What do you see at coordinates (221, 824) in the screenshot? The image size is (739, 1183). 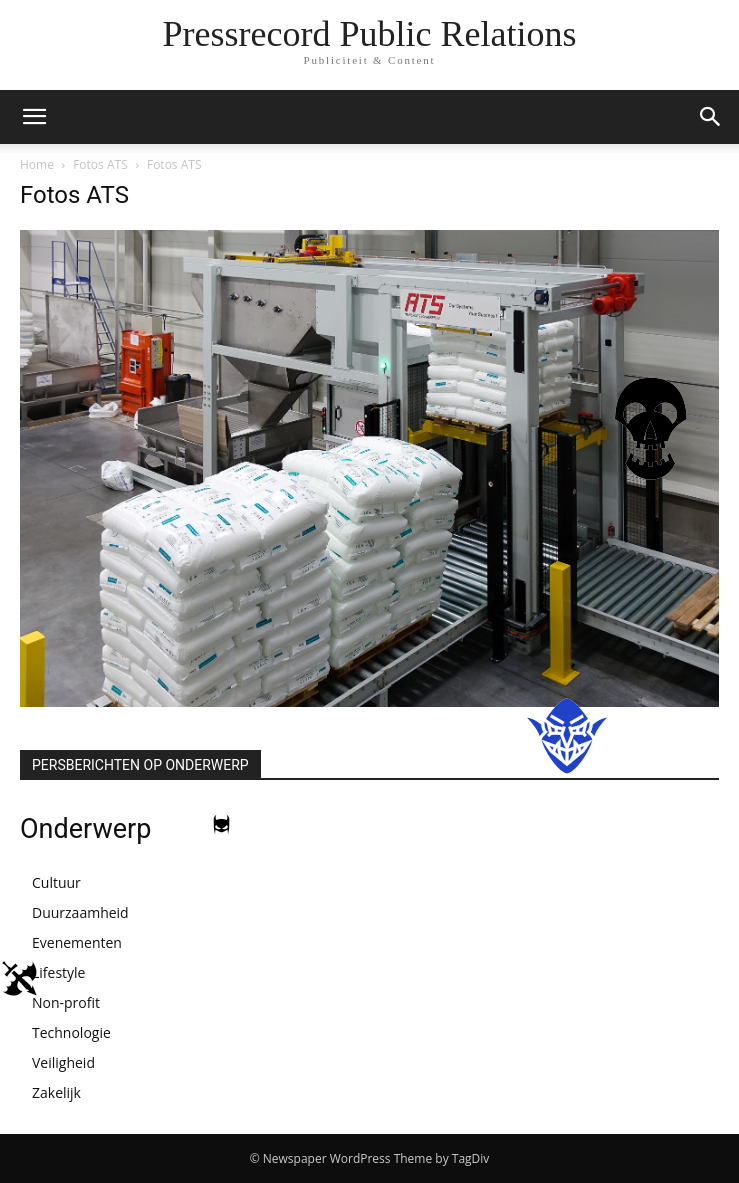 I see `select batman or superhero character` at bounding box center [221, 824].